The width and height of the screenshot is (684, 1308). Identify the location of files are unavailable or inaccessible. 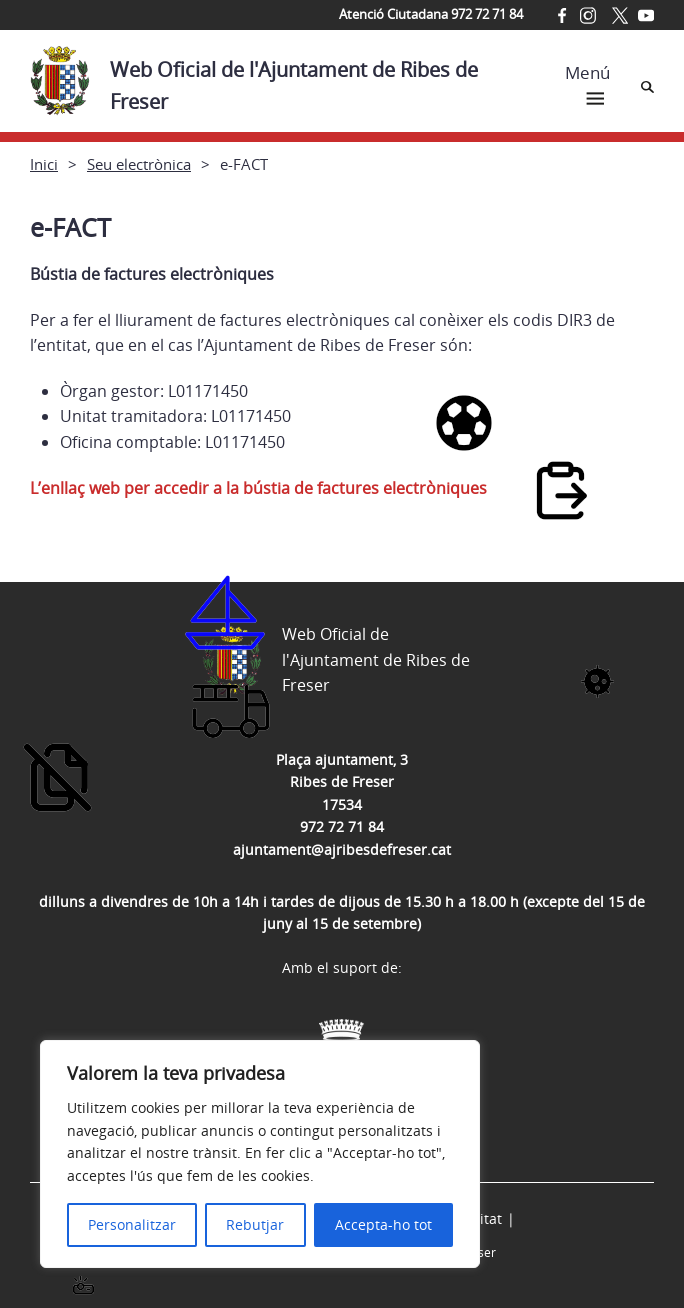
(57, 777).